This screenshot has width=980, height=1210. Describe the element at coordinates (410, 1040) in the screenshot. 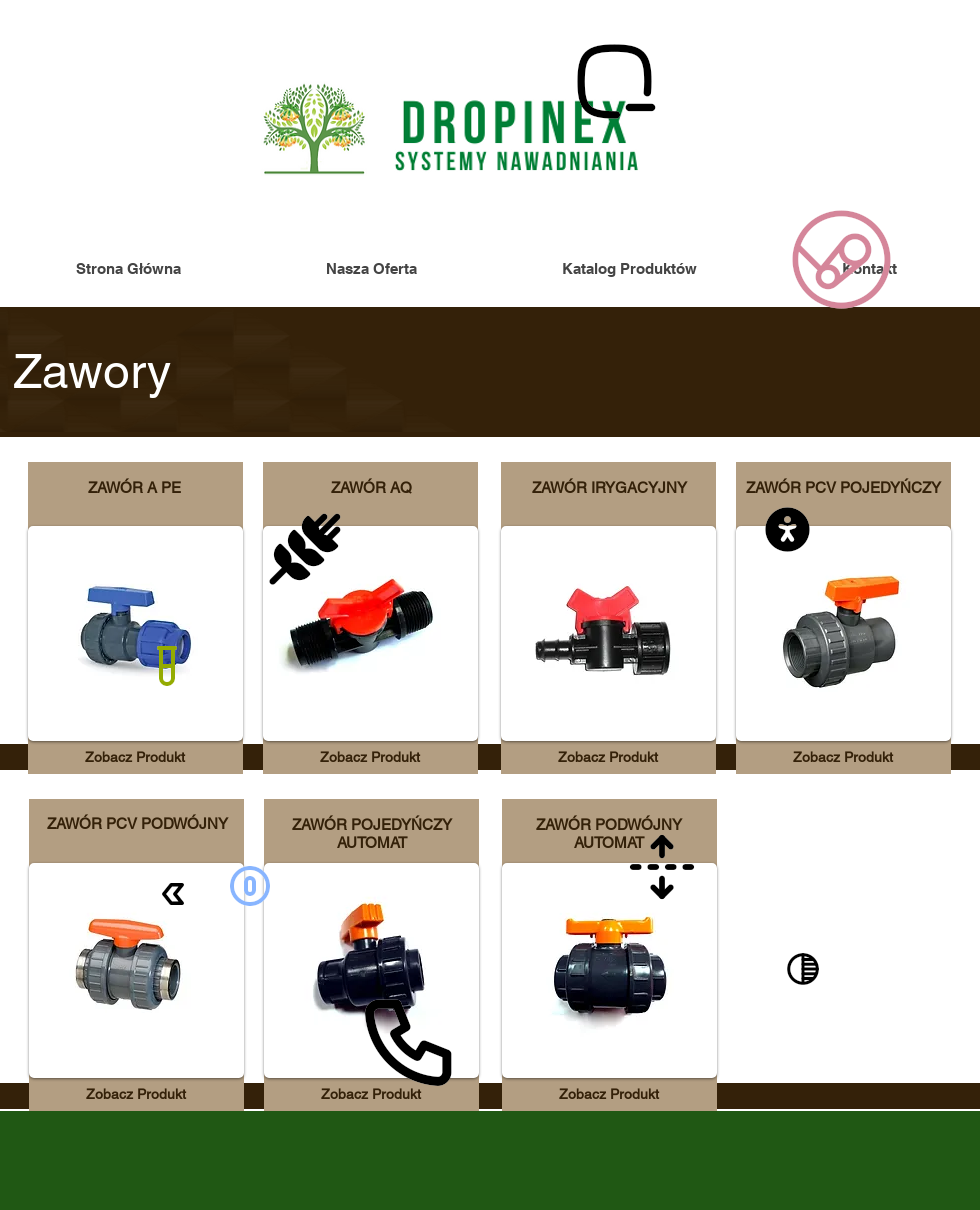

I see `make a phone call` at that location.